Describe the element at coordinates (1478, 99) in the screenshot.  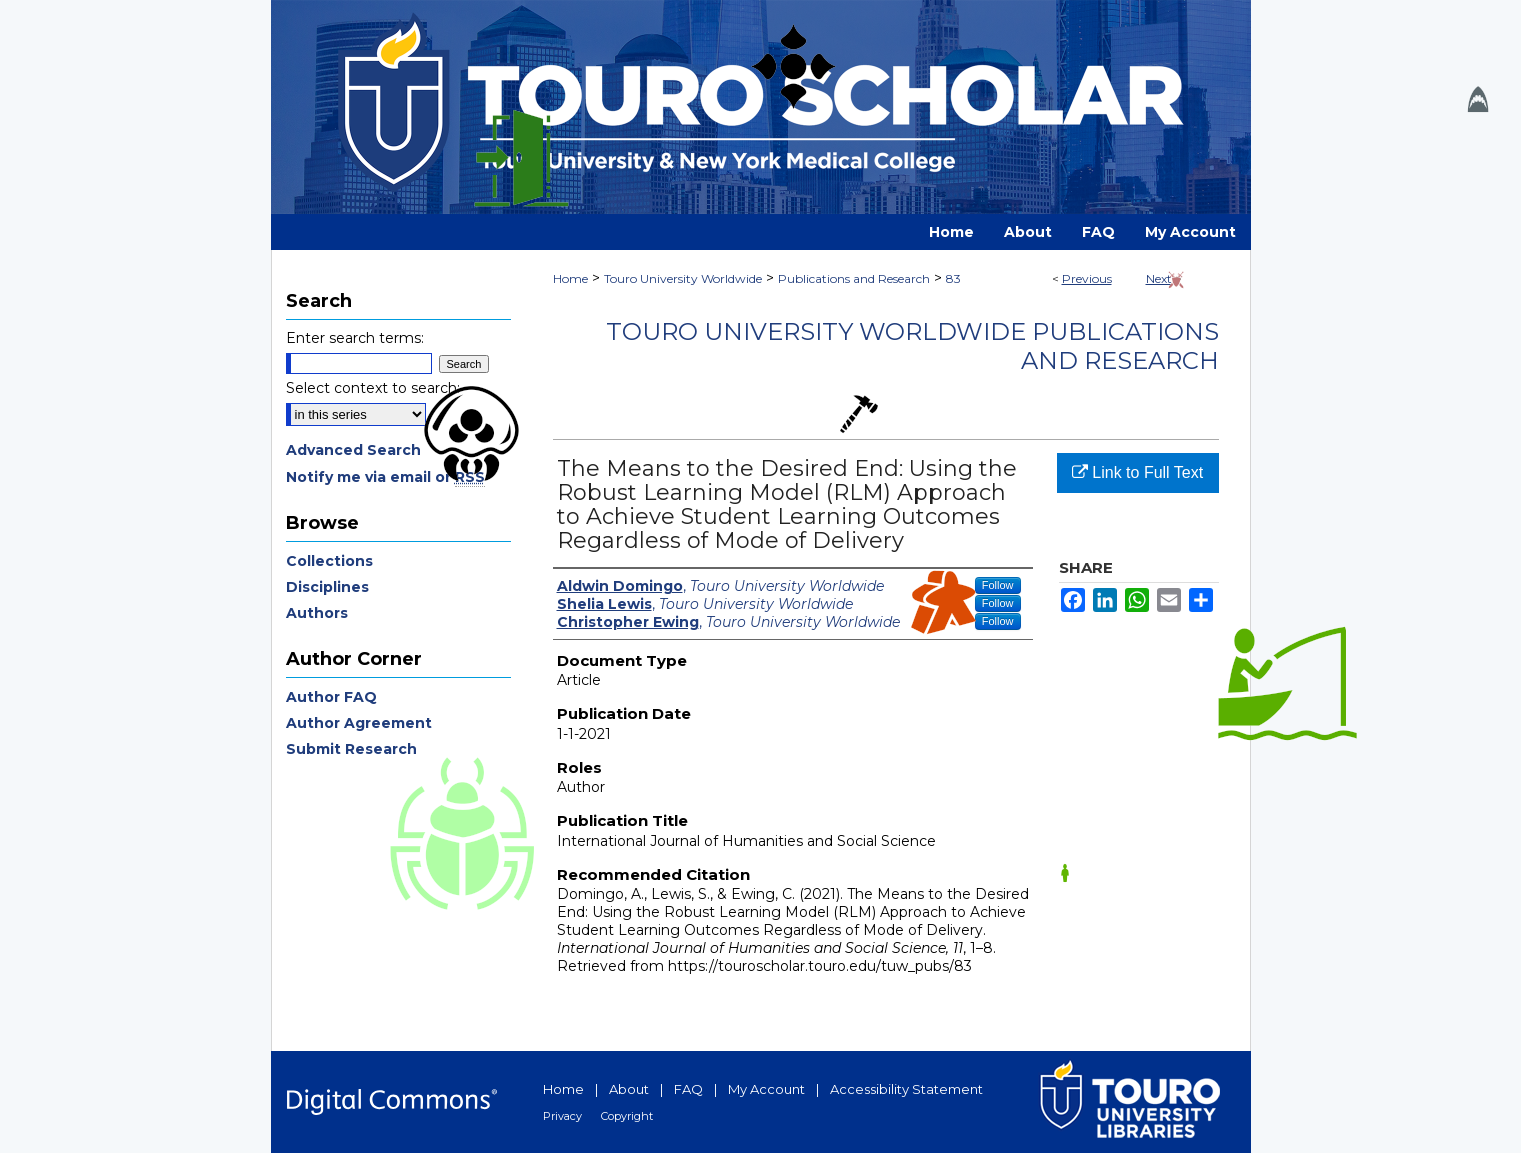
I see `shark or dangerous creature indicator in a game` at that location.